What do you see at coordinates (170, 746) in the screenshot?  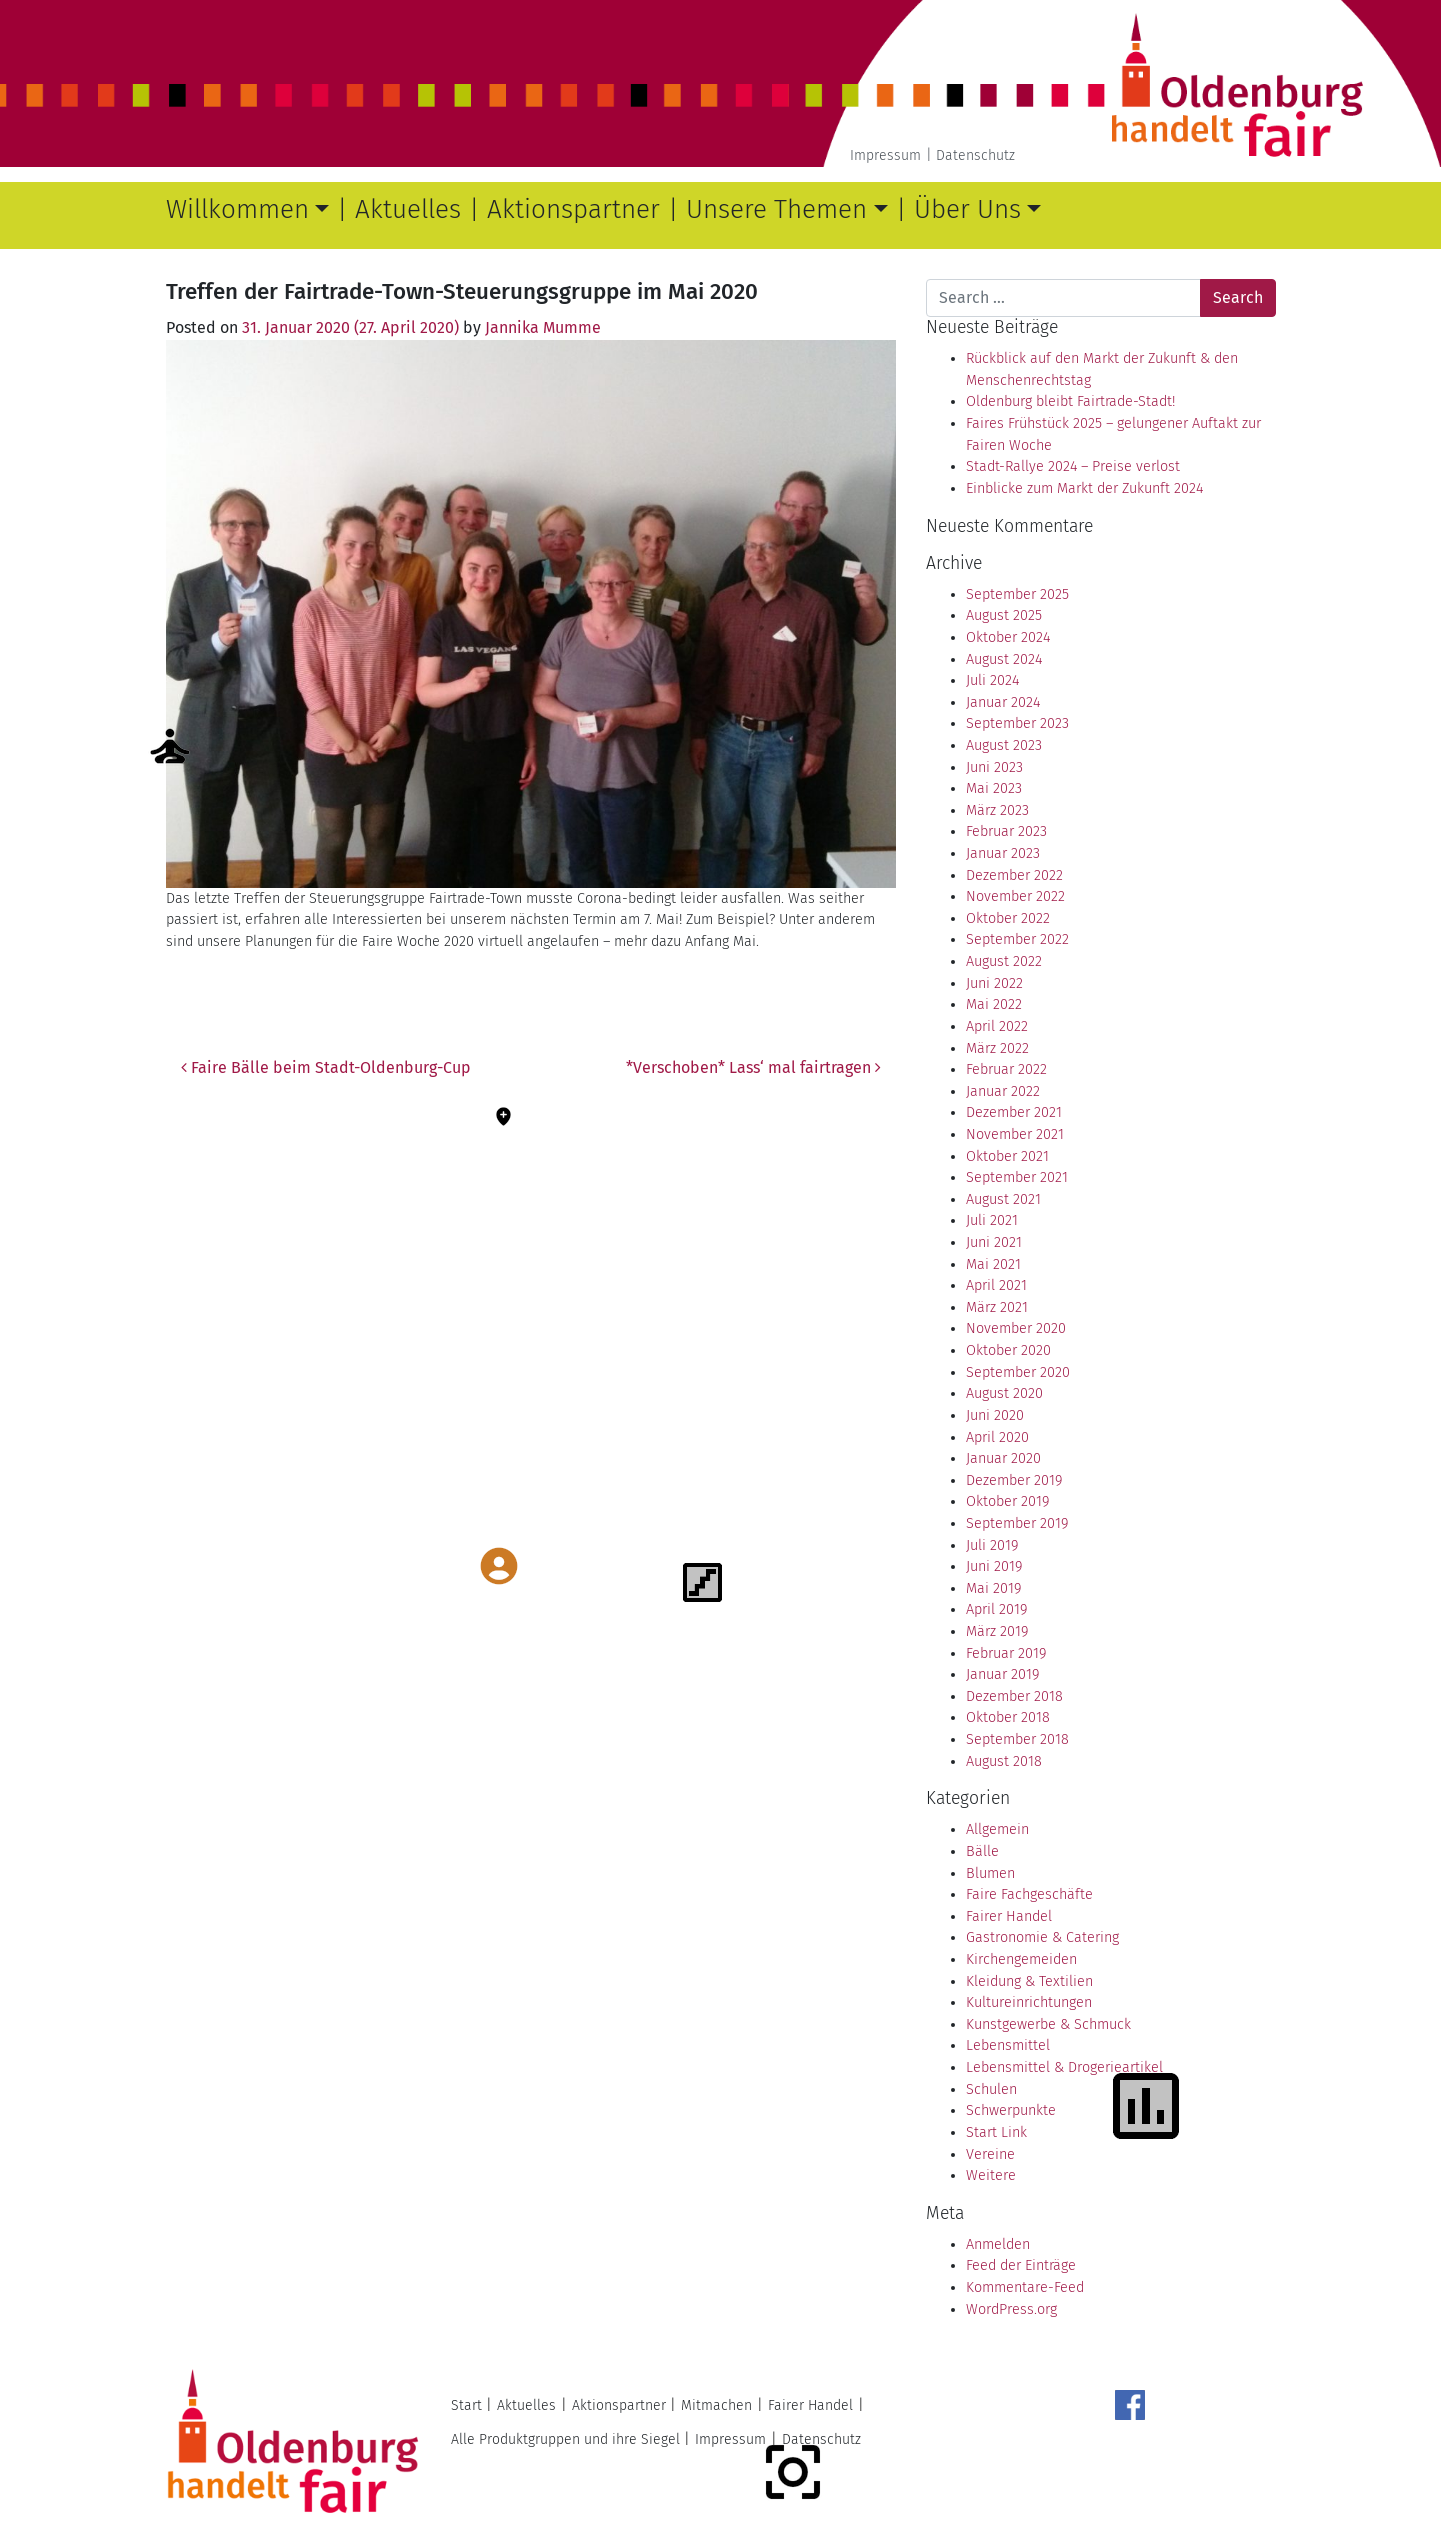 I see `access meditation or mindfulness features` at bounding box center [170, 746].